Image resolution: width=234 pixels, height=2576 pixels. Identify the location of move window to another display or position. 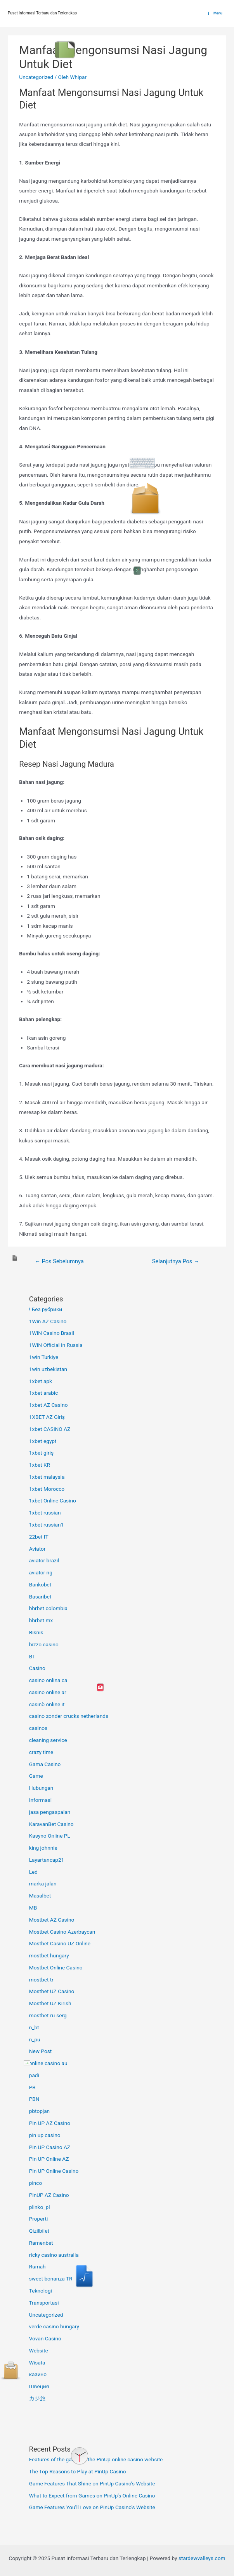
(27, 2063).